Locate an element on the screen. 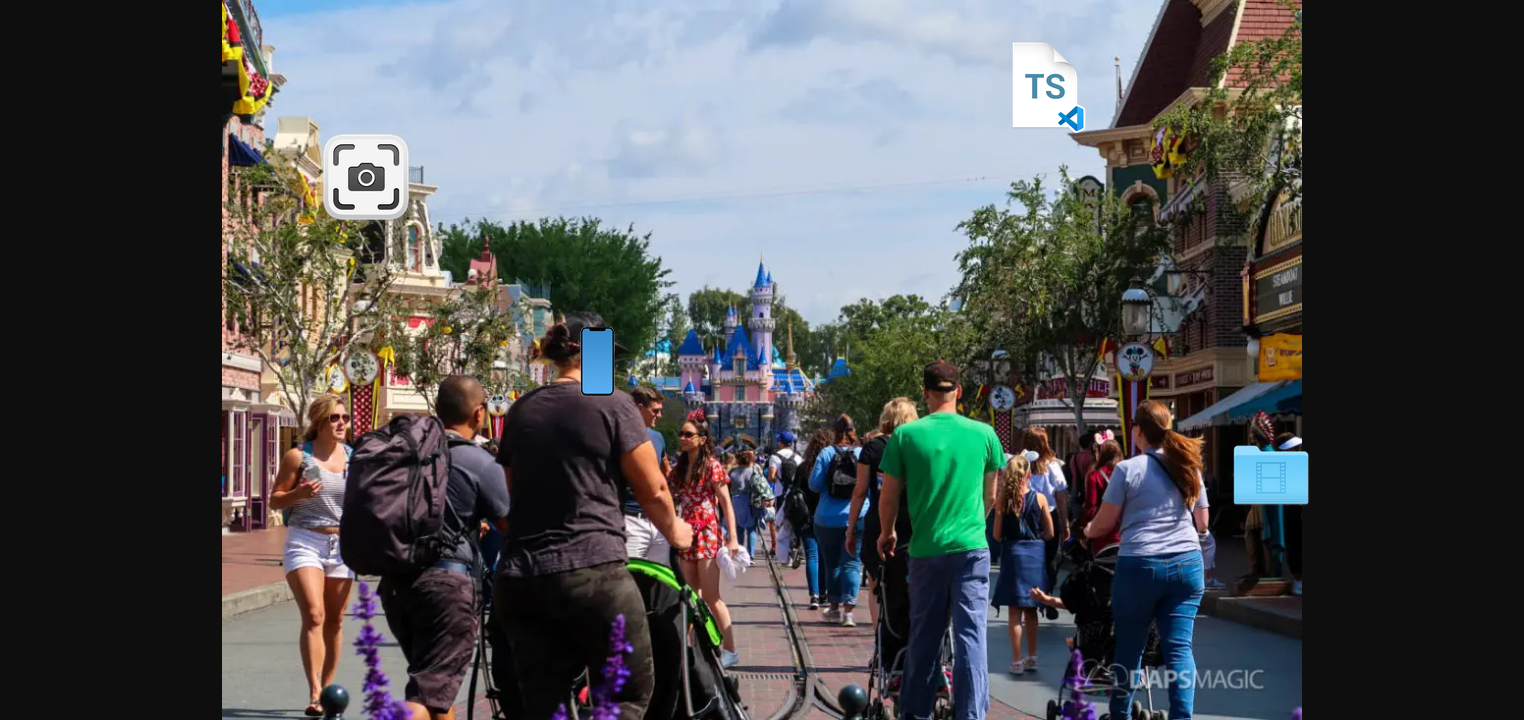 The image size is (1524, 720). typescript file associated with visual studio code is located at coordinates (1045, 87).